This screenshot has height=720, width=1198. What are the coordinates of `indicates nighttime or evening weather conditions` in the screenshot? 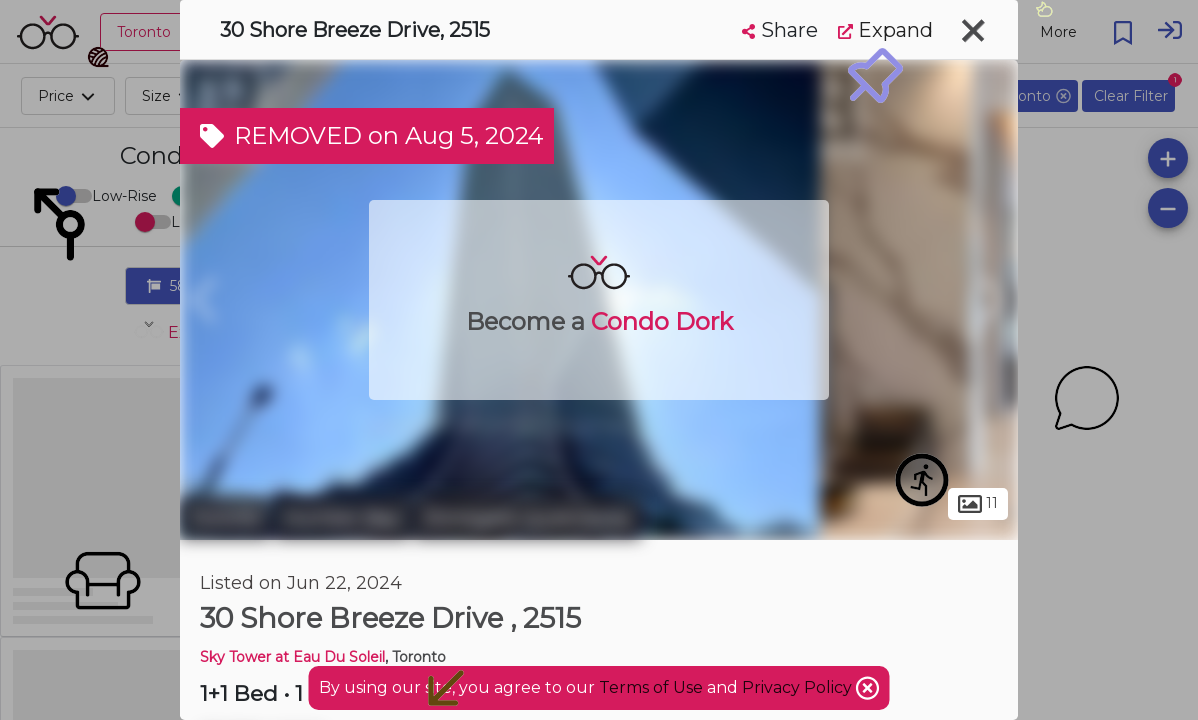 It's located at (1044, 10).